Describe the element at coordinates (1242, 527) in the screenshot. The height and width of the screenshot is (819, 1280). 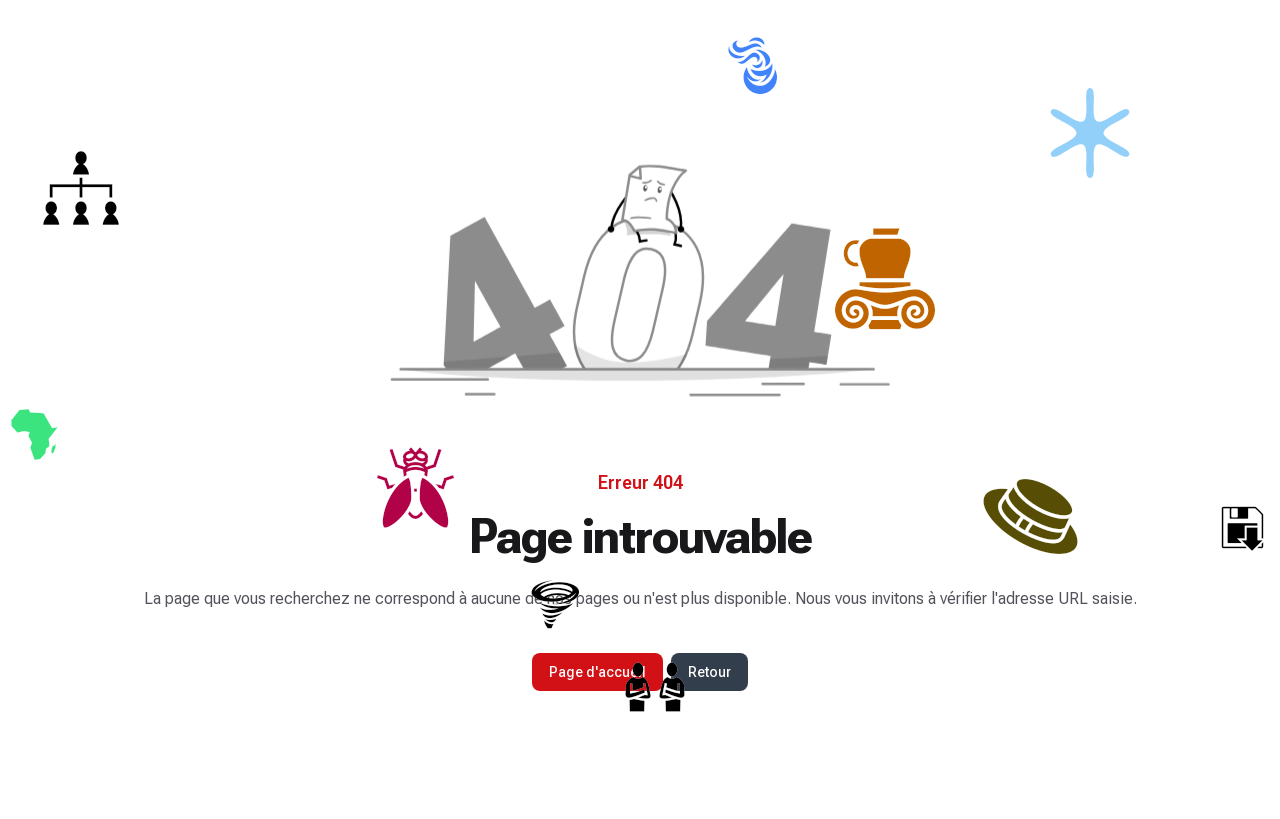
I see `load a saved game or file` at that location.